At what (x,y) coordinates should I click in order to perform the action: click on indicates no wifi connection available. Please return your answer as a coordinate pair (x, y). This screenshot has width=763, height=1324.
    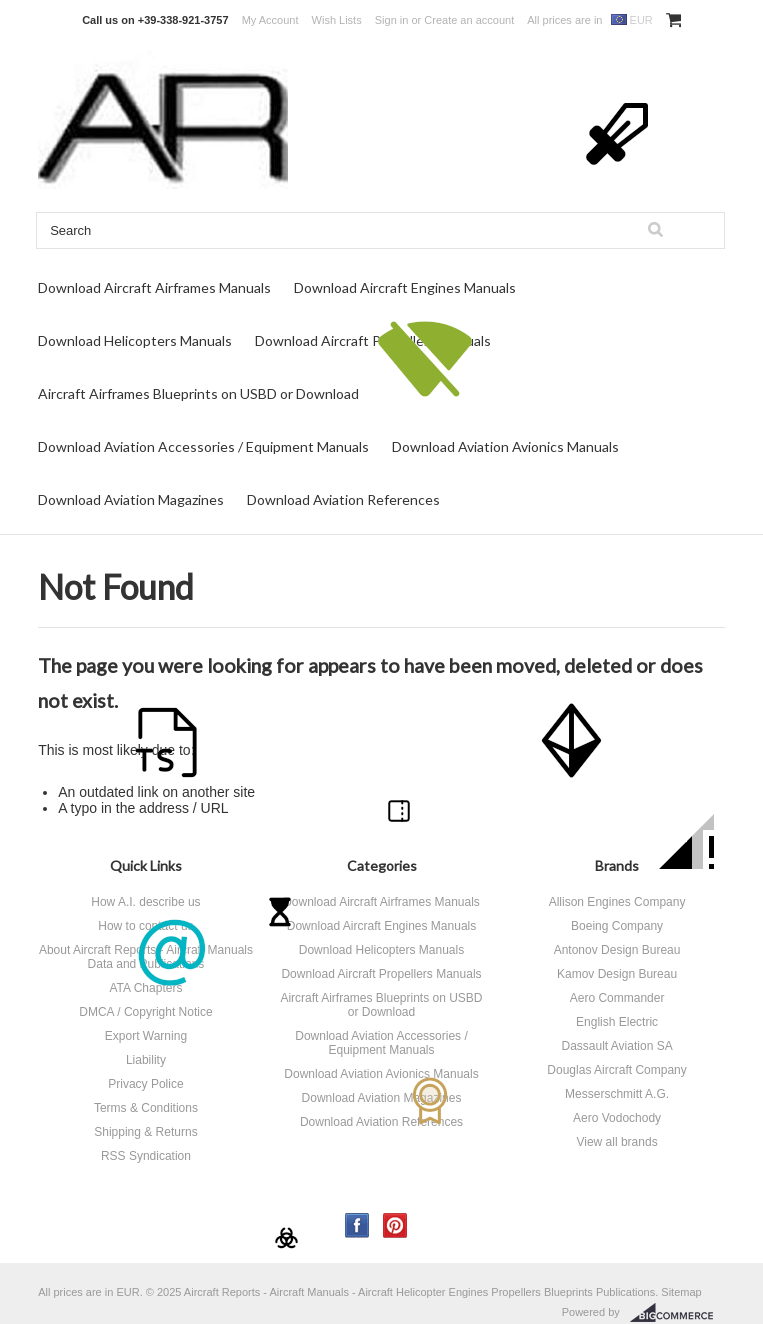
    Looking at the image, I should click on (425, 359).